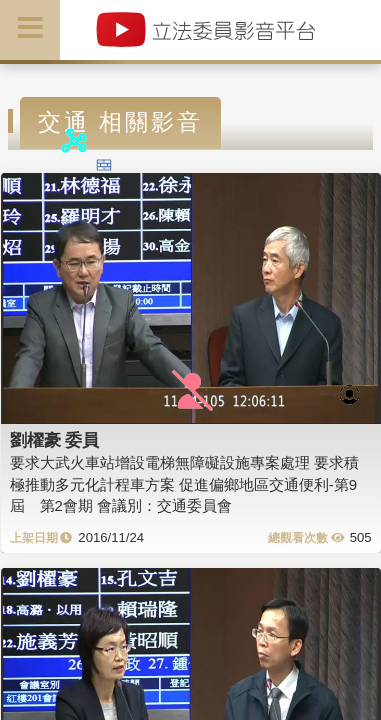 The height and width of the screenshot is (720, 381). I want to click on access wall or barrier settings, so click(104, 165).